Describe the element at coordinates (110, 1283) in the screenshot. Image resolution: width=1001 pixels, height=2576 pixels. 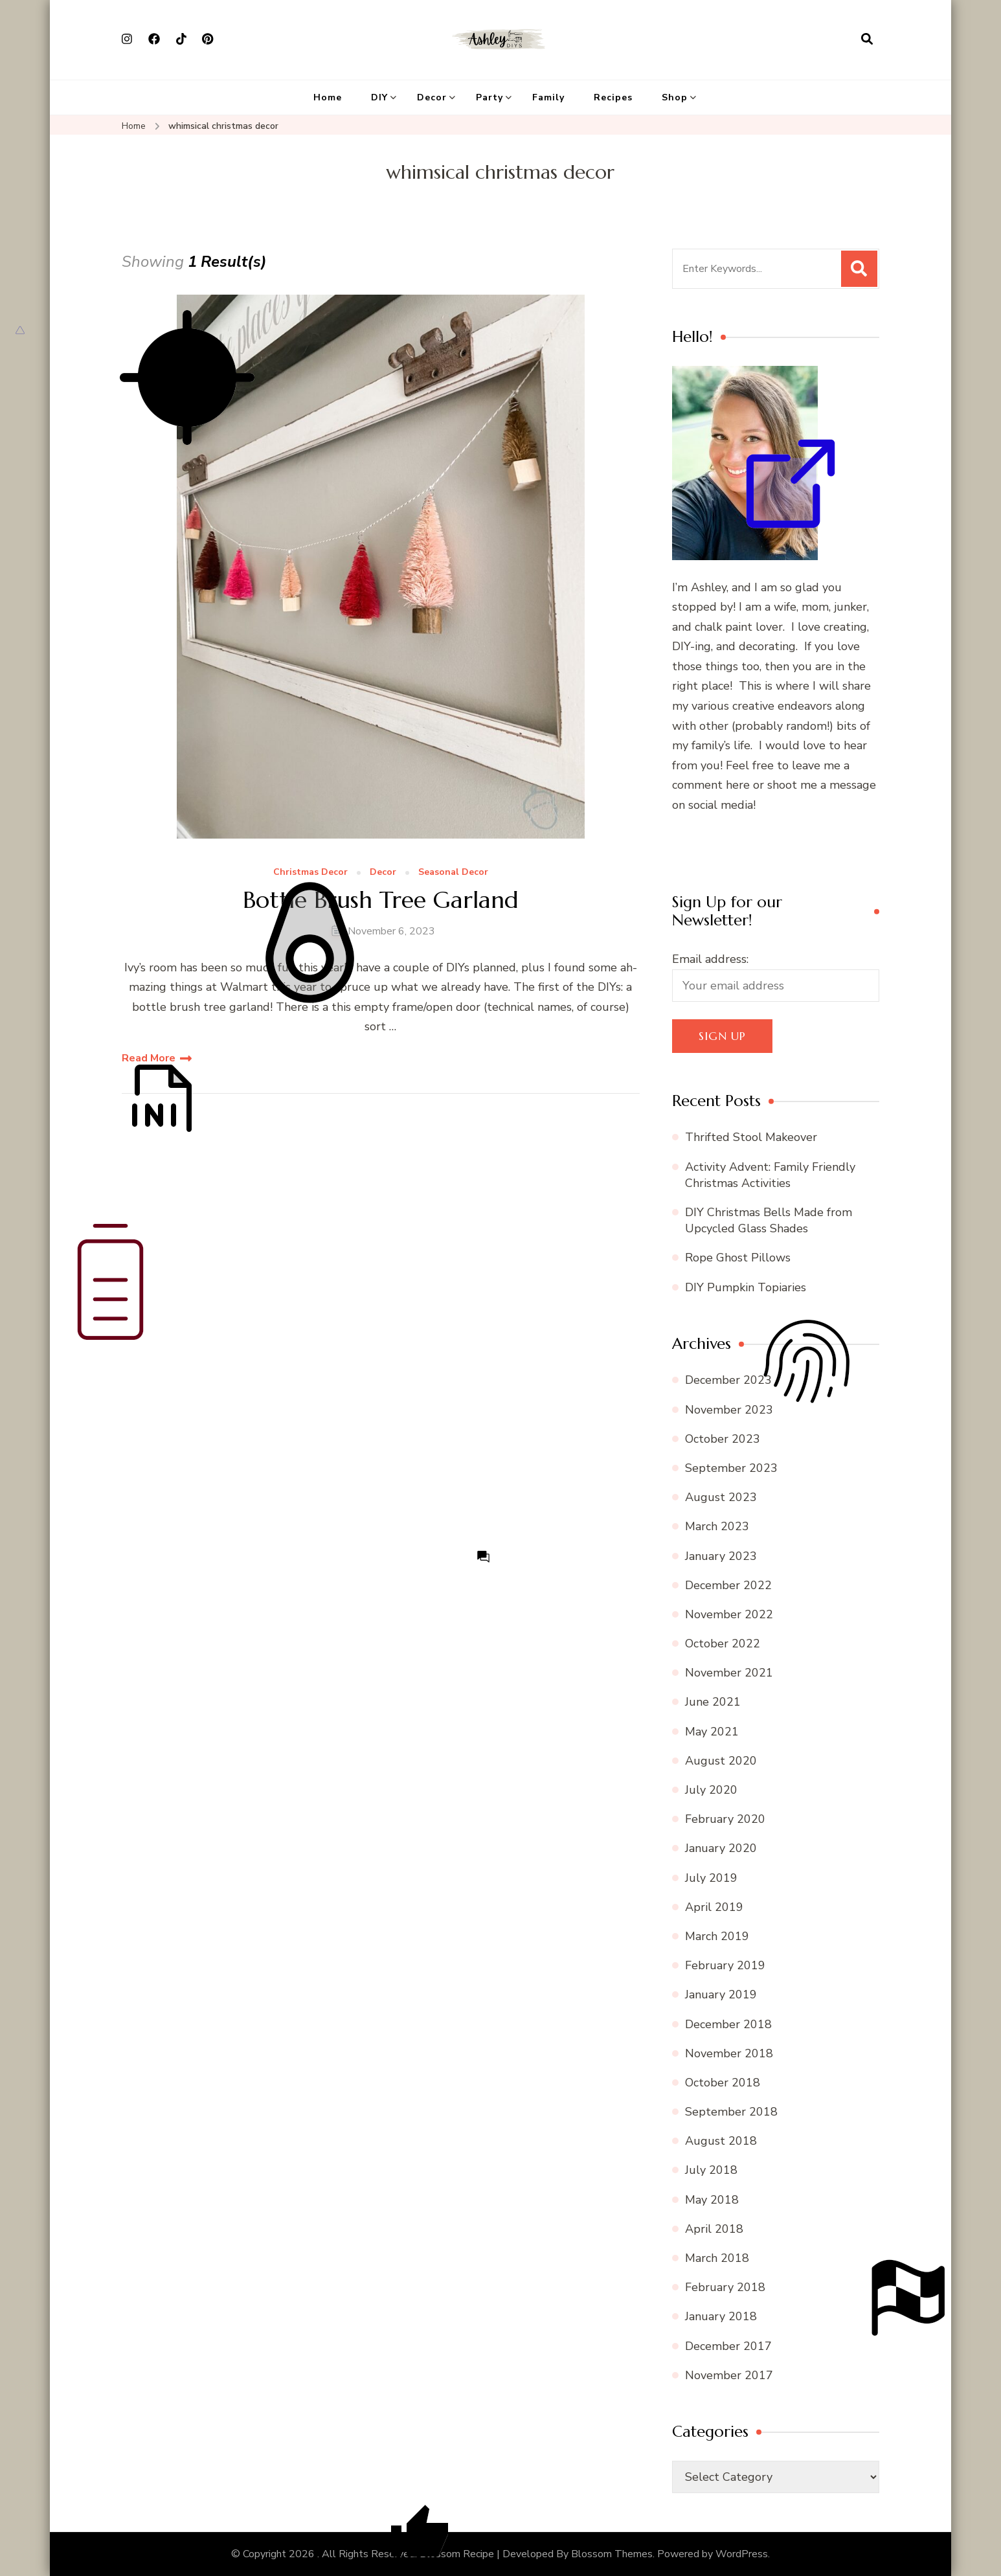
I see `indicates high battery level` at that location.